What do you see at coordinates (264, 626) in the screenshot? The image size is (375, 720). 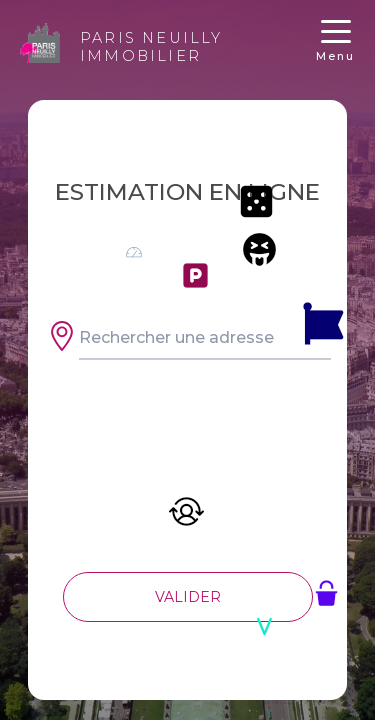 I see `indicates a verified or validated status` at bounding box center [264, 626].